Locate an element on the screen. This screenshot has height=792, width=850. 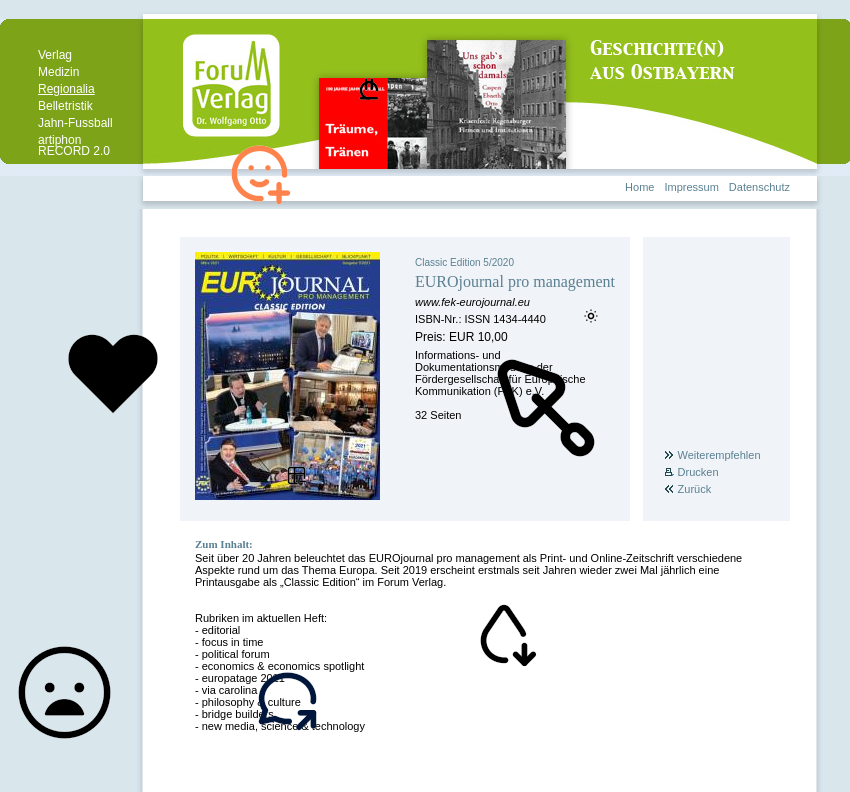
decrease water or liquid level is located at coordinates (504, 634).